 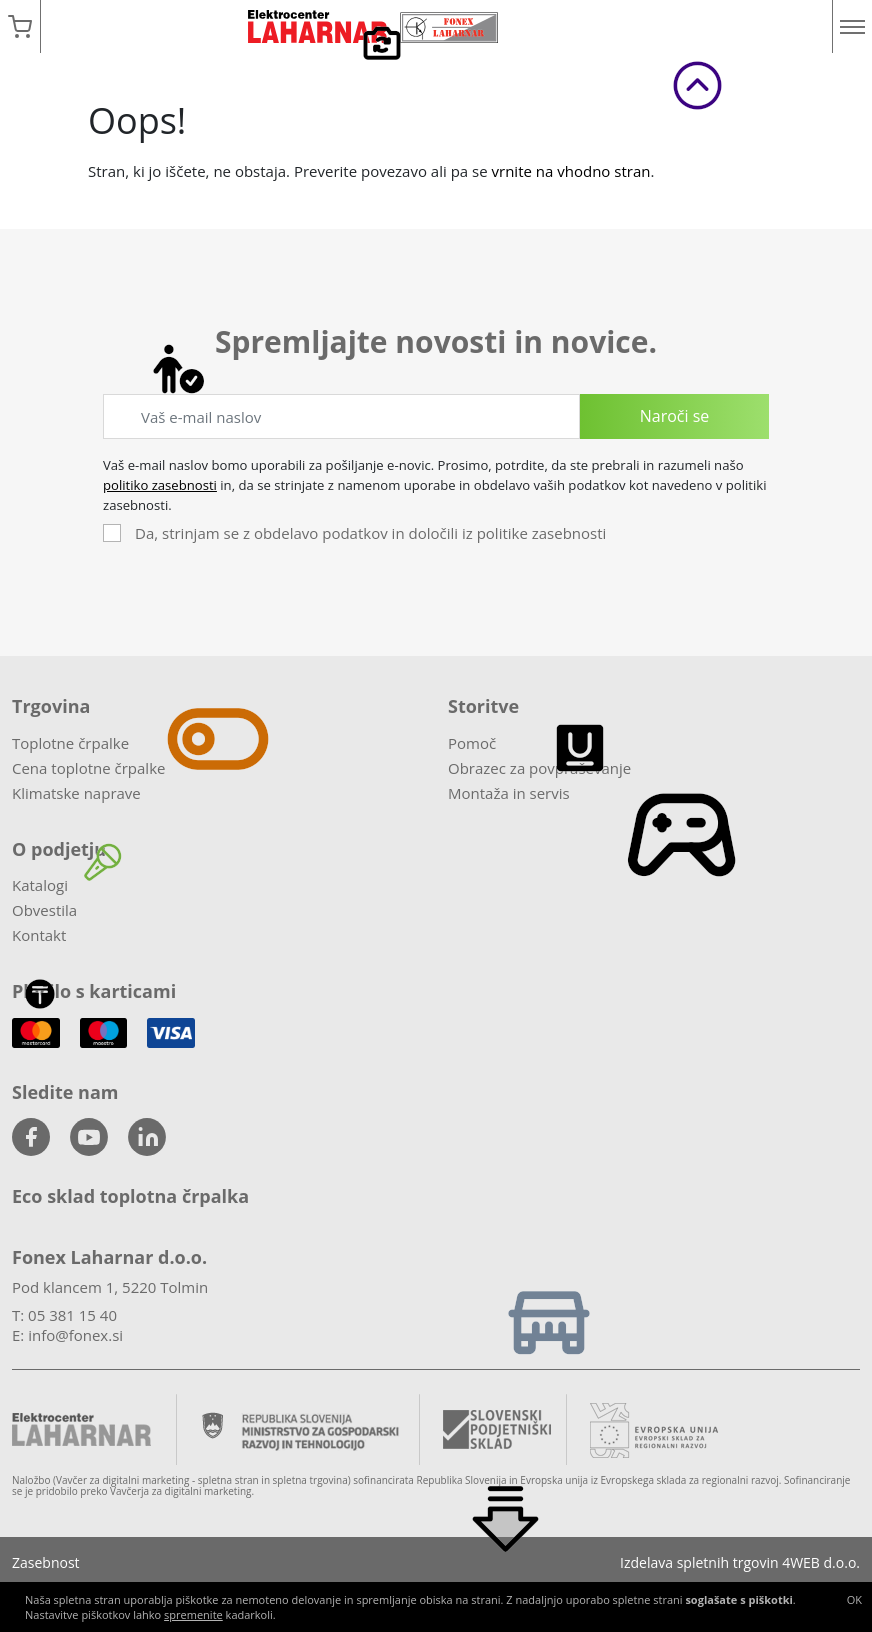 What do you see at coordinates (697, 85) in the screenshot?
I see `scroll to top of page` at bounding box center [697, 85].